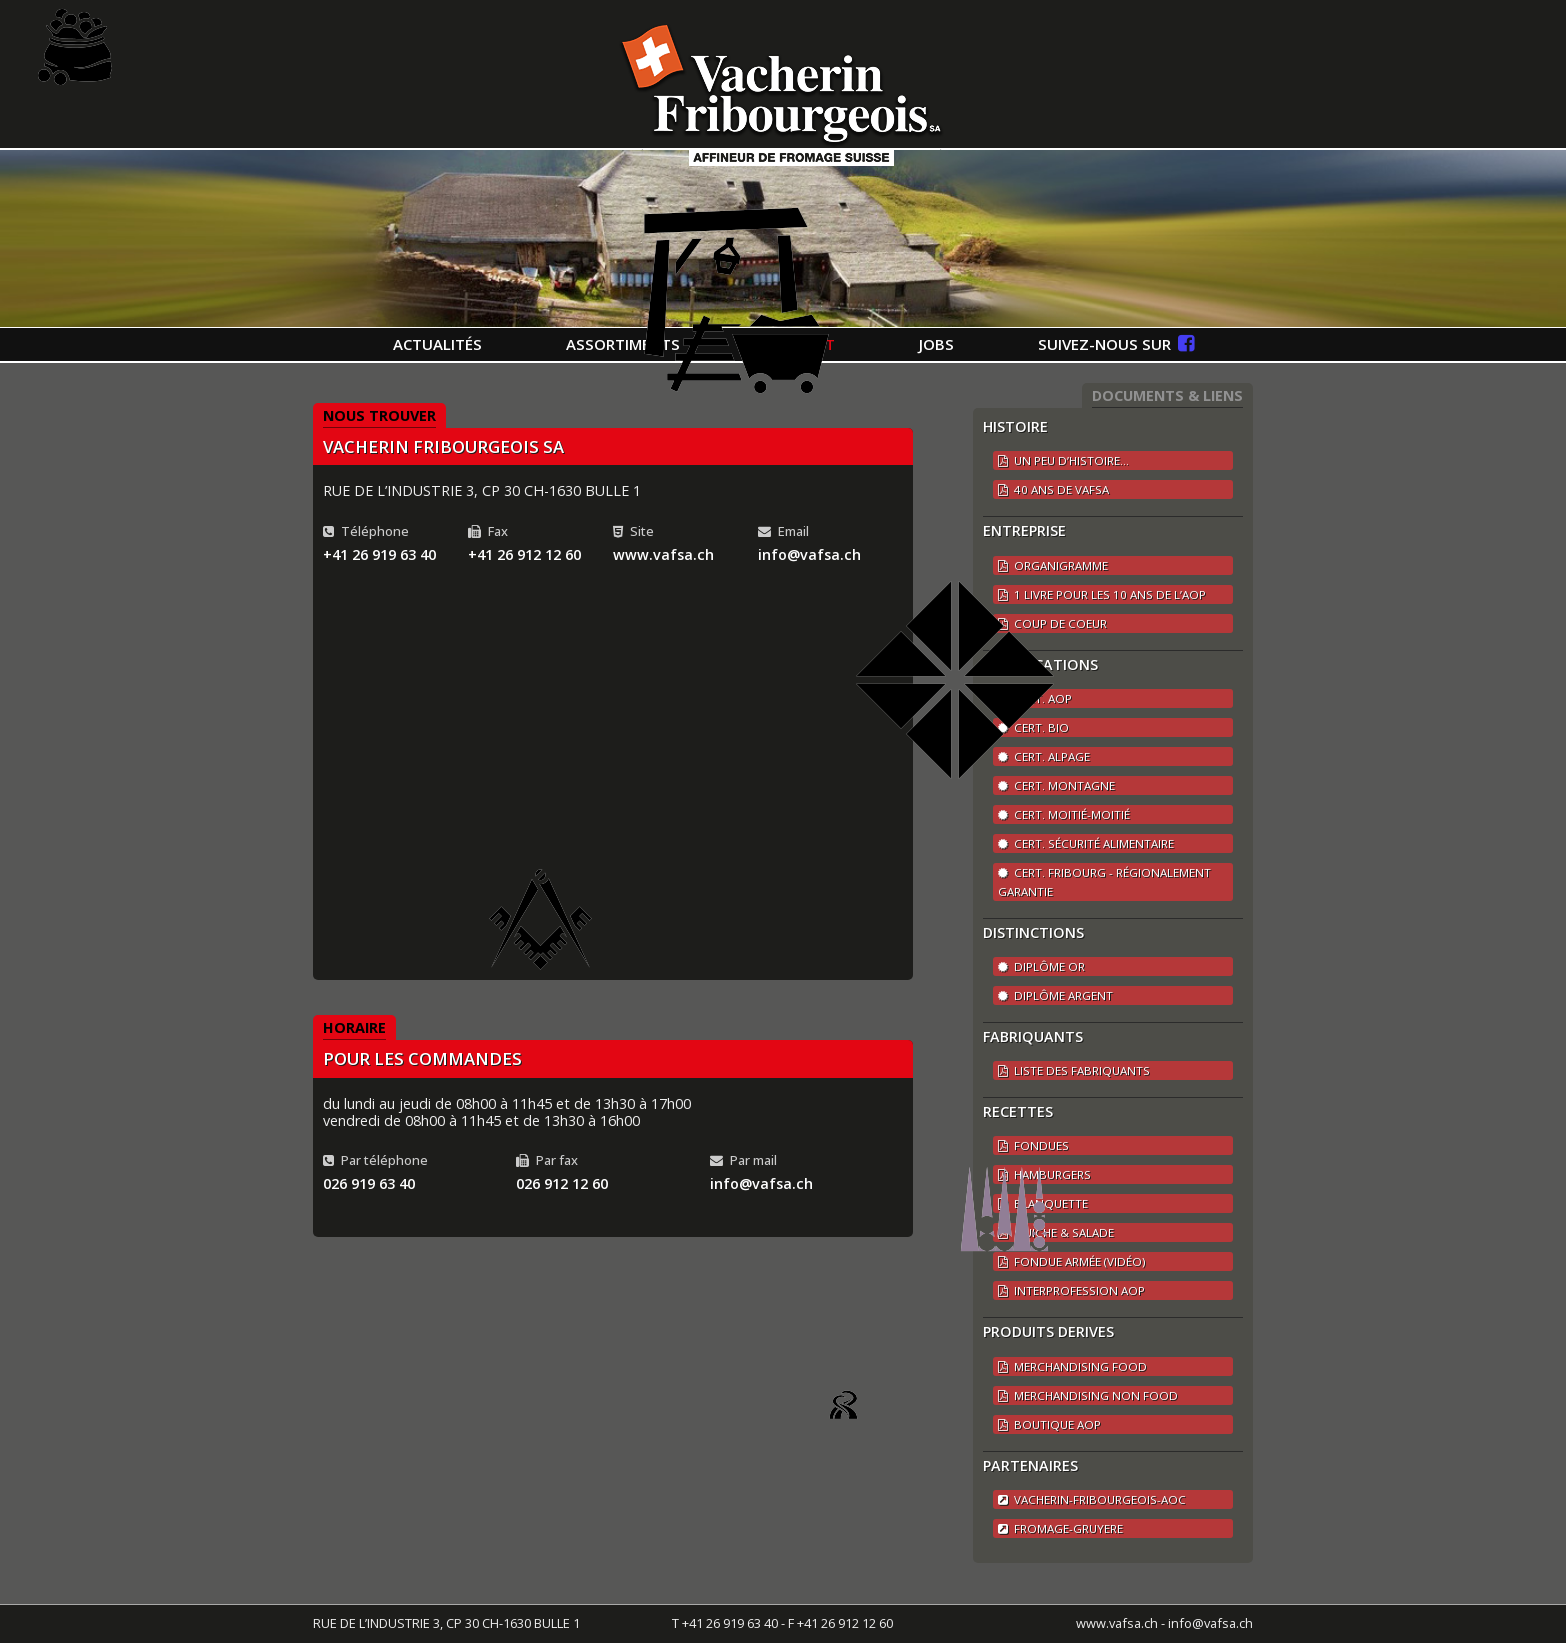  What do you see at coordinates (843, 1404) in the screenshot?
I see `indicates a monster or creature encounter` at bounding box center [843, 1404].